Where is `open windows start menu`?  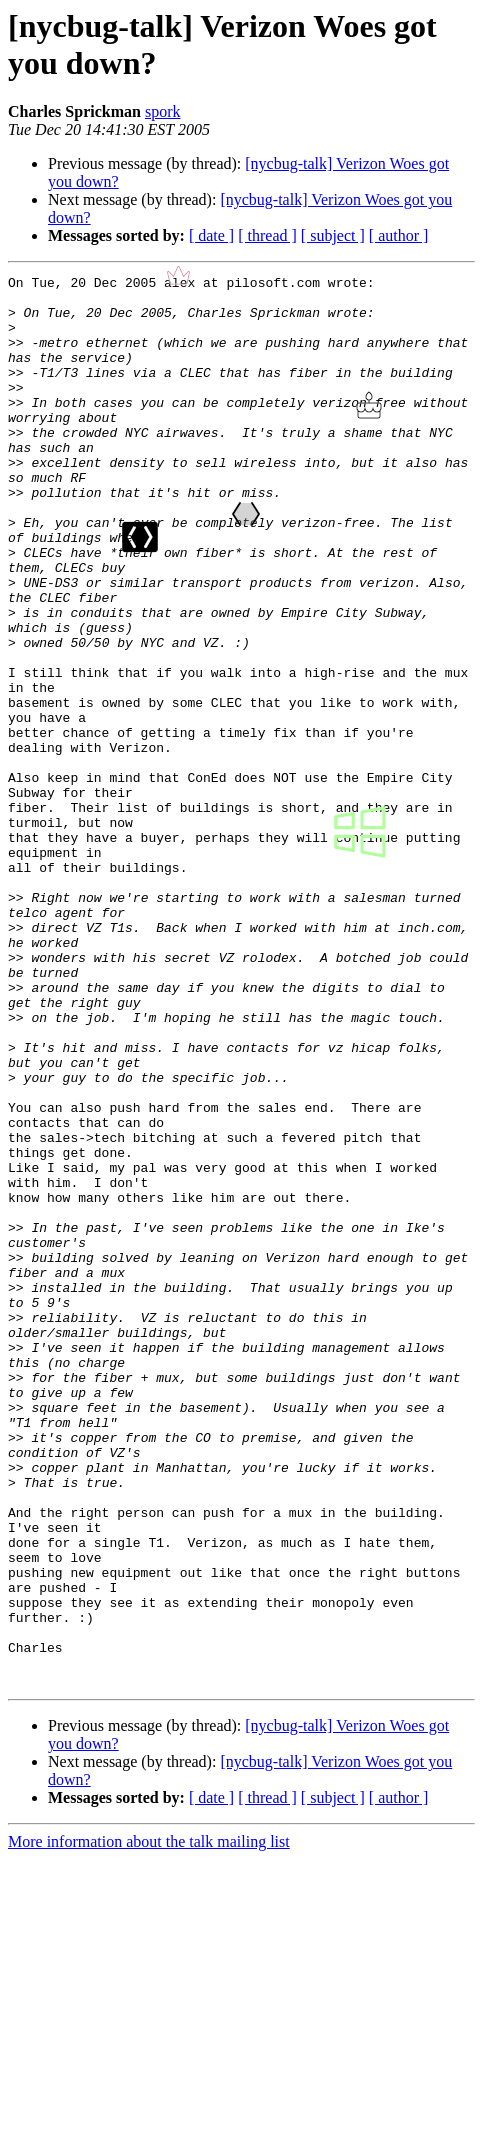 open windows start menu is located at coordinates (362, 832).